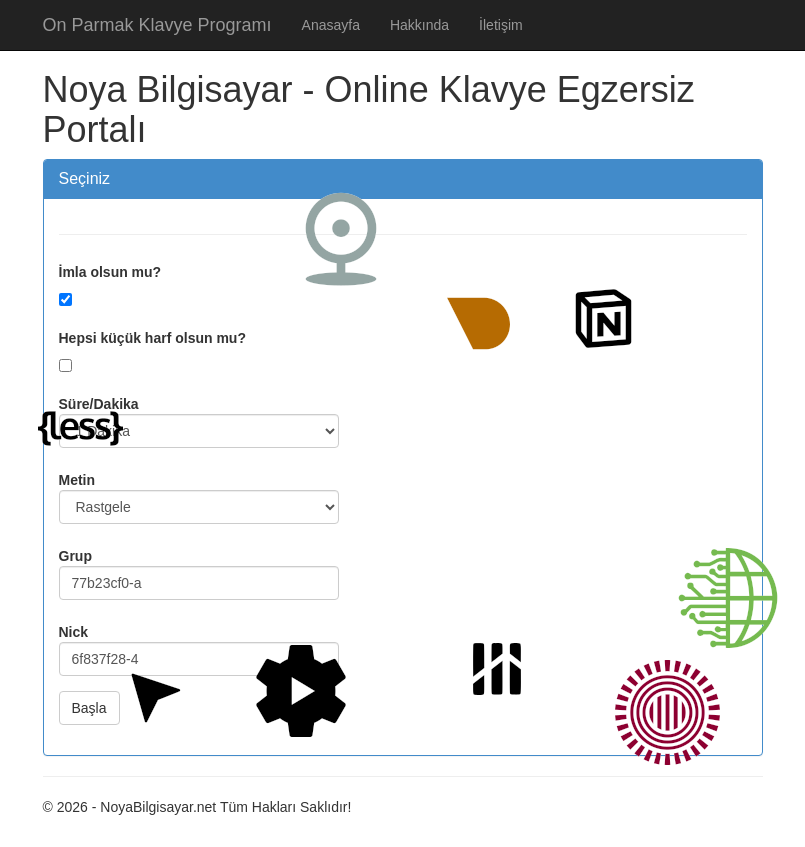 Image resolution: width=805 pixels, height=847 pixels. I want to click on open netdata monitoring dashboard, so click(478, 323).